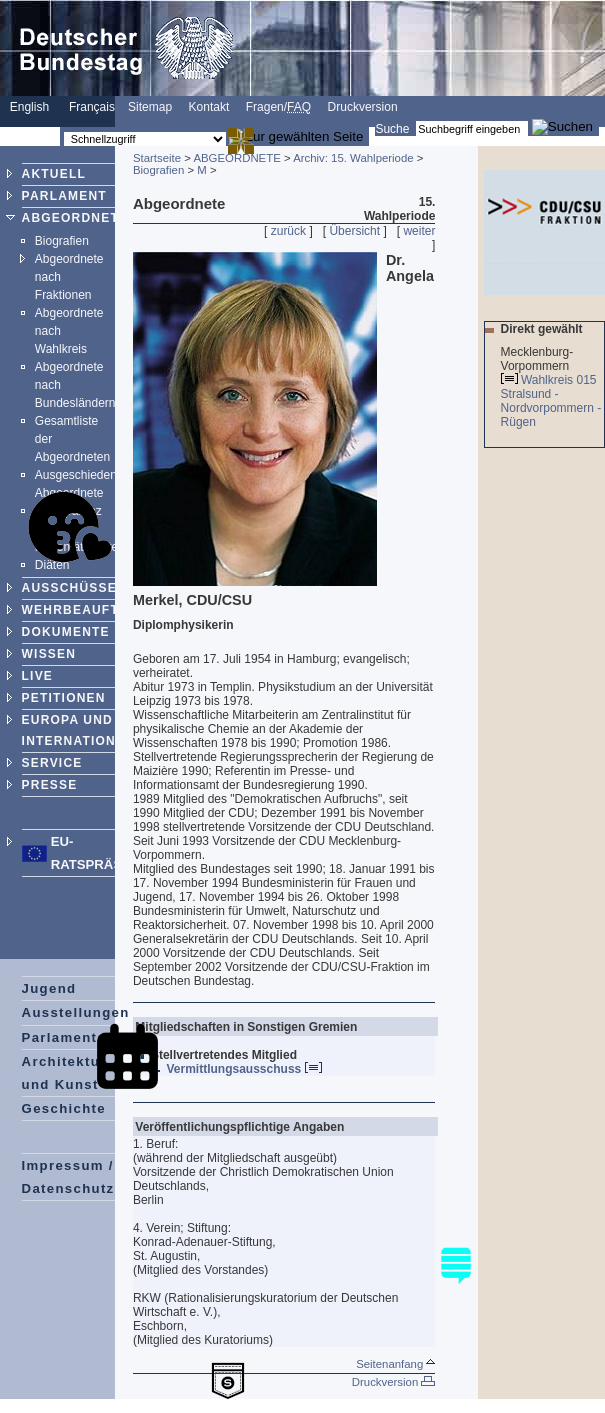  I want to click on view calendar or schedule, so click(127, 1058).